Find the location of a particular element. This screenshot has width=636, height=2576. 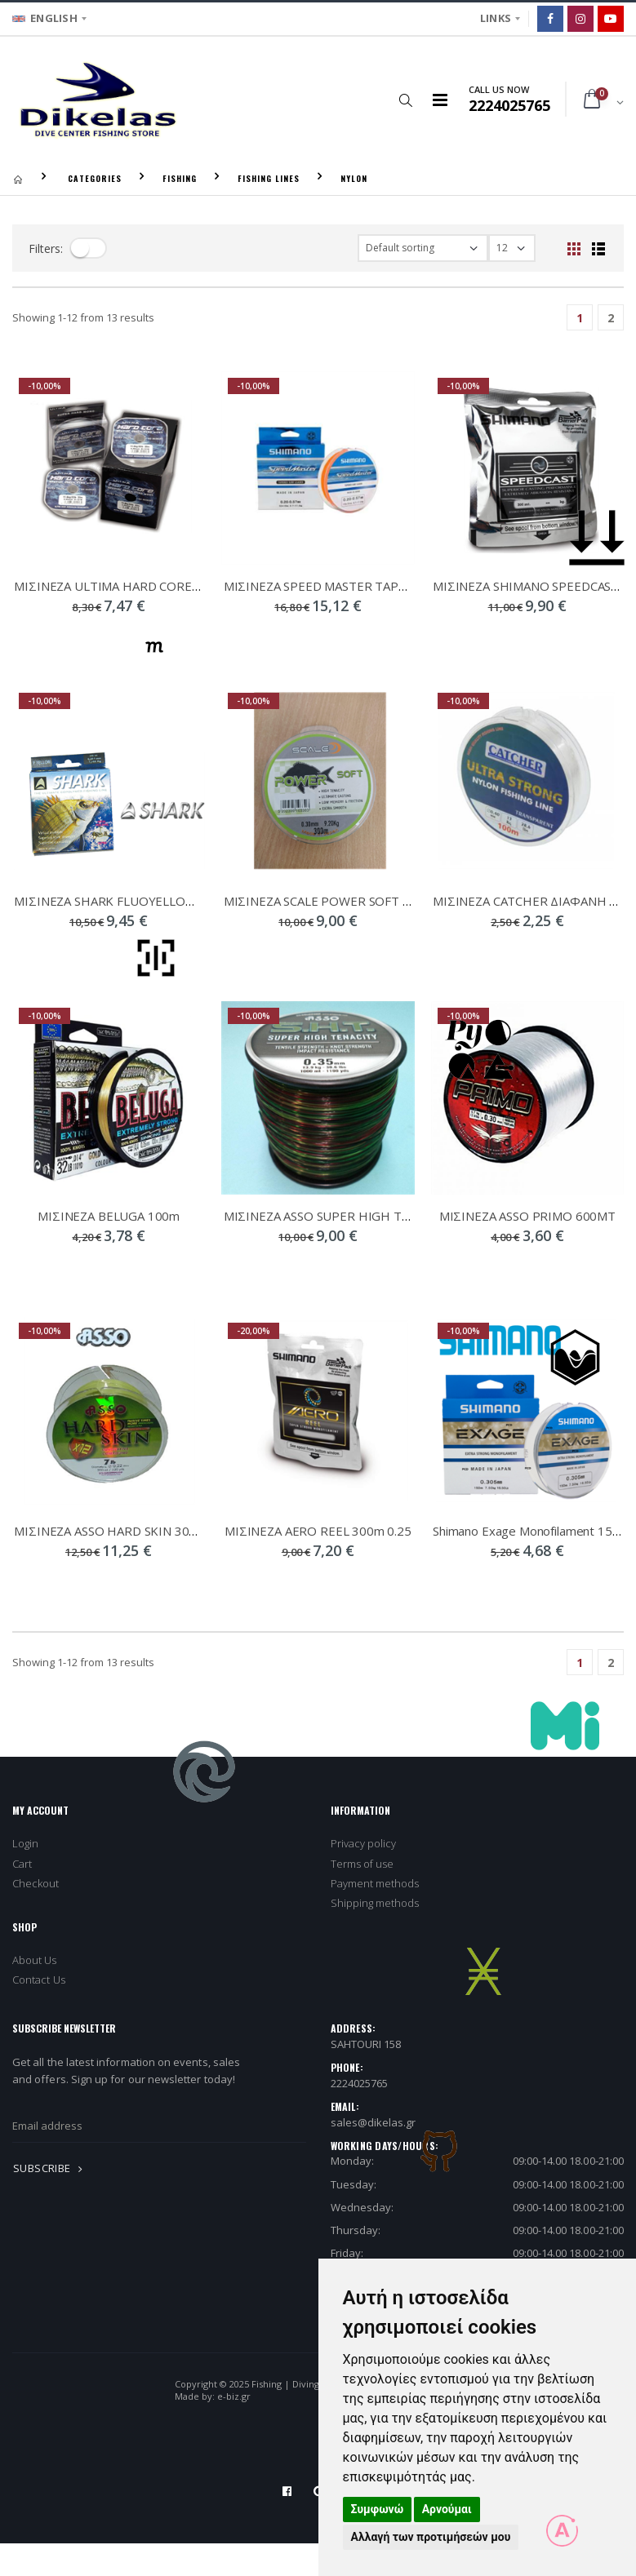

open mojeek search engine is located at coordinates (154, 647).